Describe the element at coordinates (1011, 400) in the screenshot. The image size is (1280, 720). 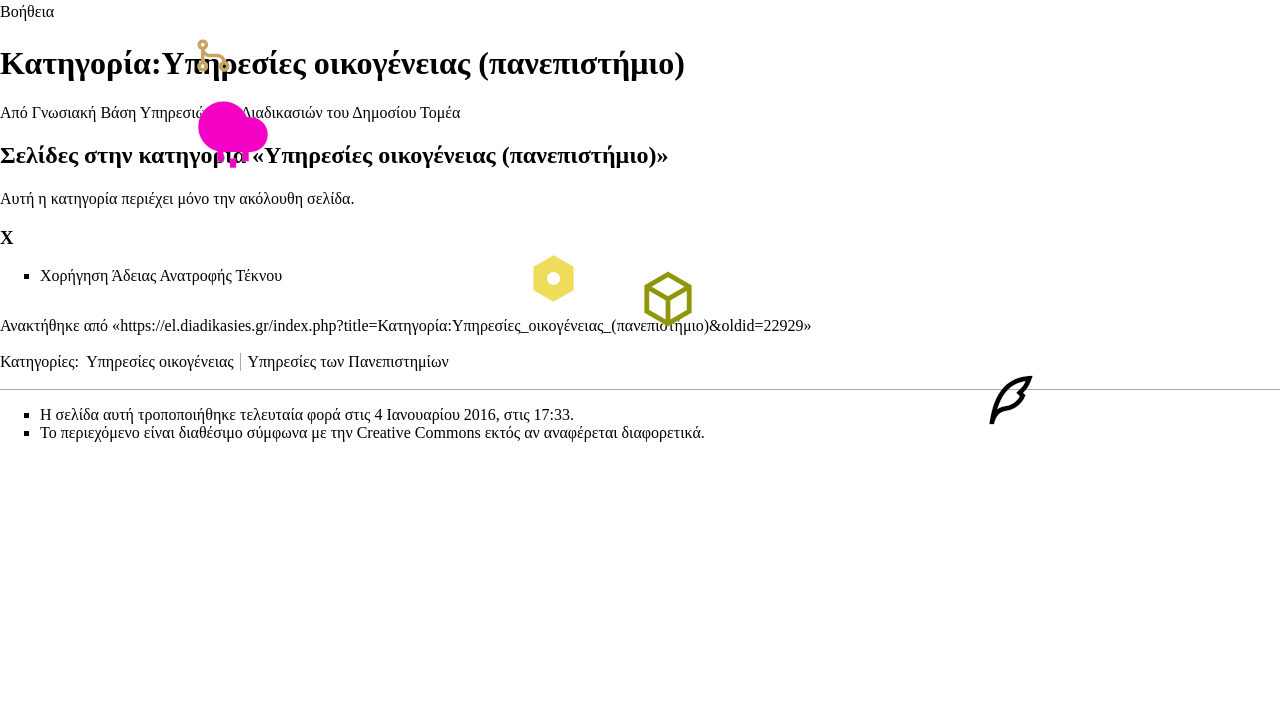
I see `compose or write a new document` at that location.